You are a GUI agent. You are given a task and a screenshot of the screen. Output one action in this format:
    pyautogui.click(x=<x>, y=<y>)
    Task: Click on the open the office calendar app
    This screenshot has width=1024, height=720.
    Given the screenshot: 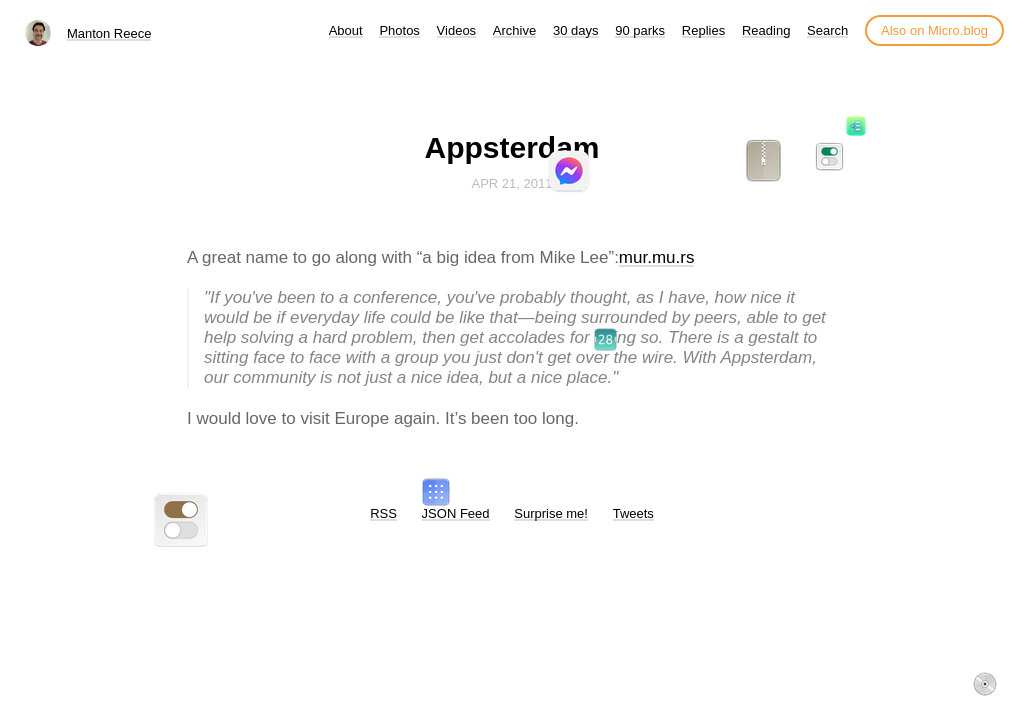 What is the action you would take?
    pyautogui.click(x=605, y=339)
    